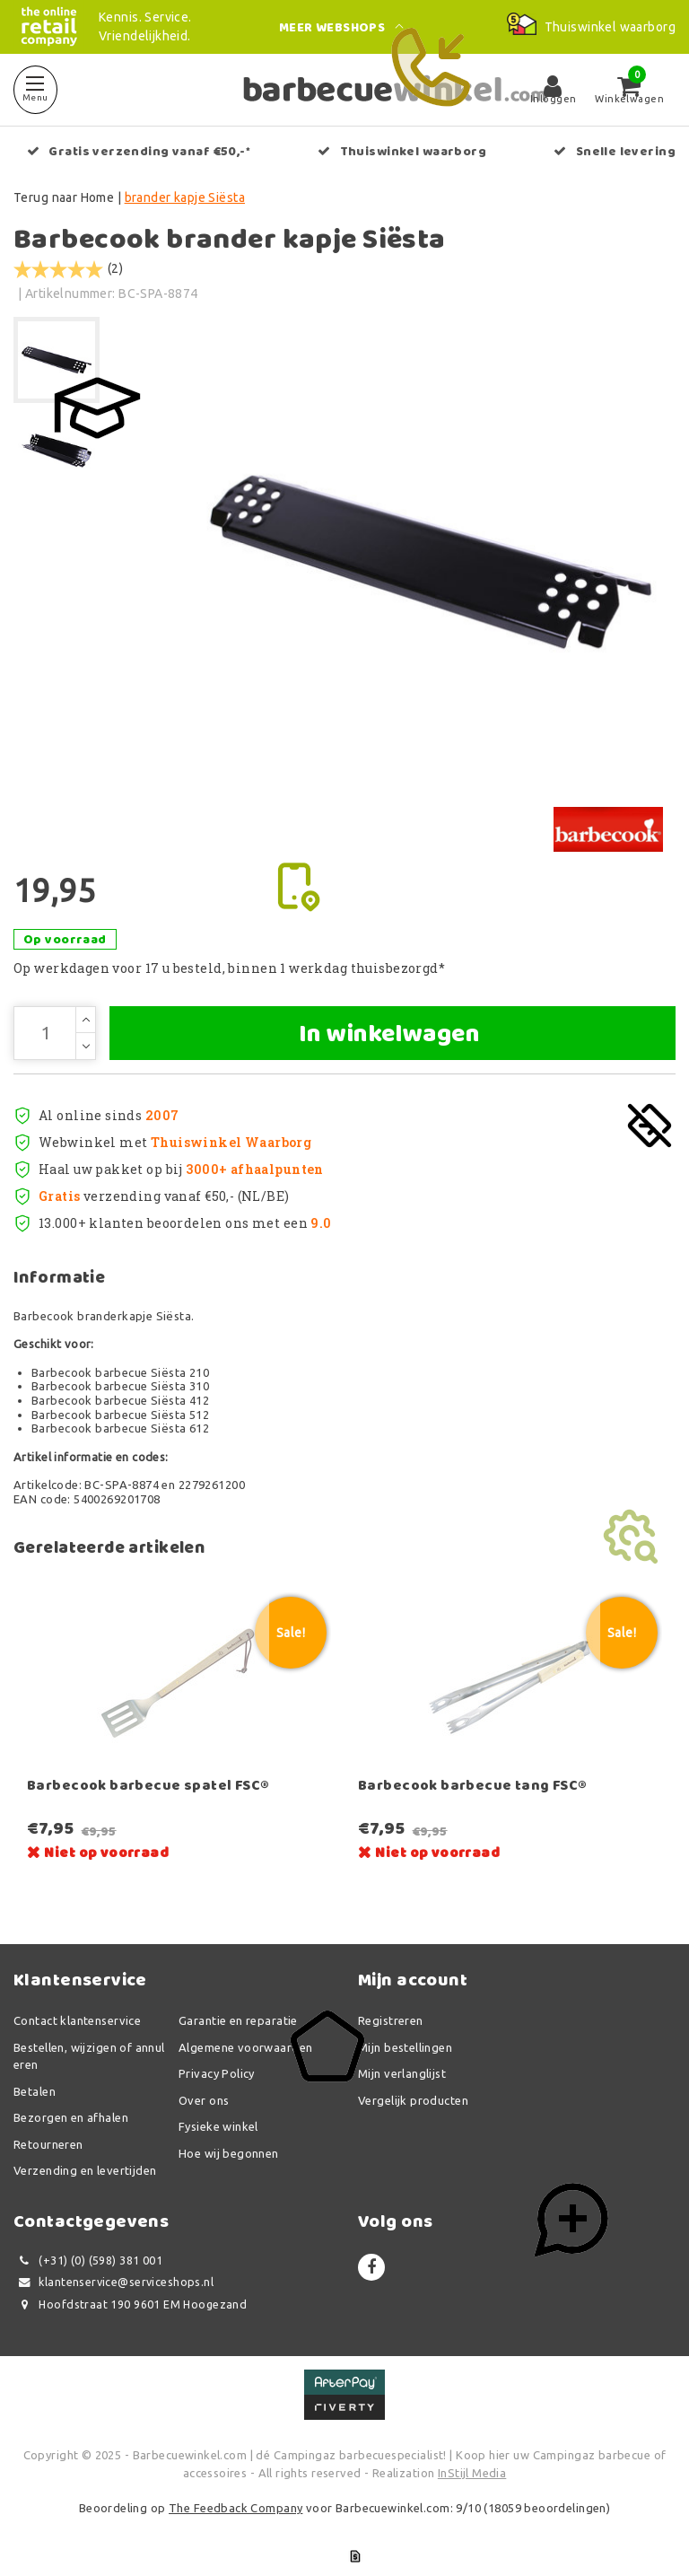 Image resolution: width=689 pixels, height=2576 pixels. What do you see at coordinates (355, 2556) in the screenshot?
I see `view invoice or billing document` at bounding box center [355, 2556].